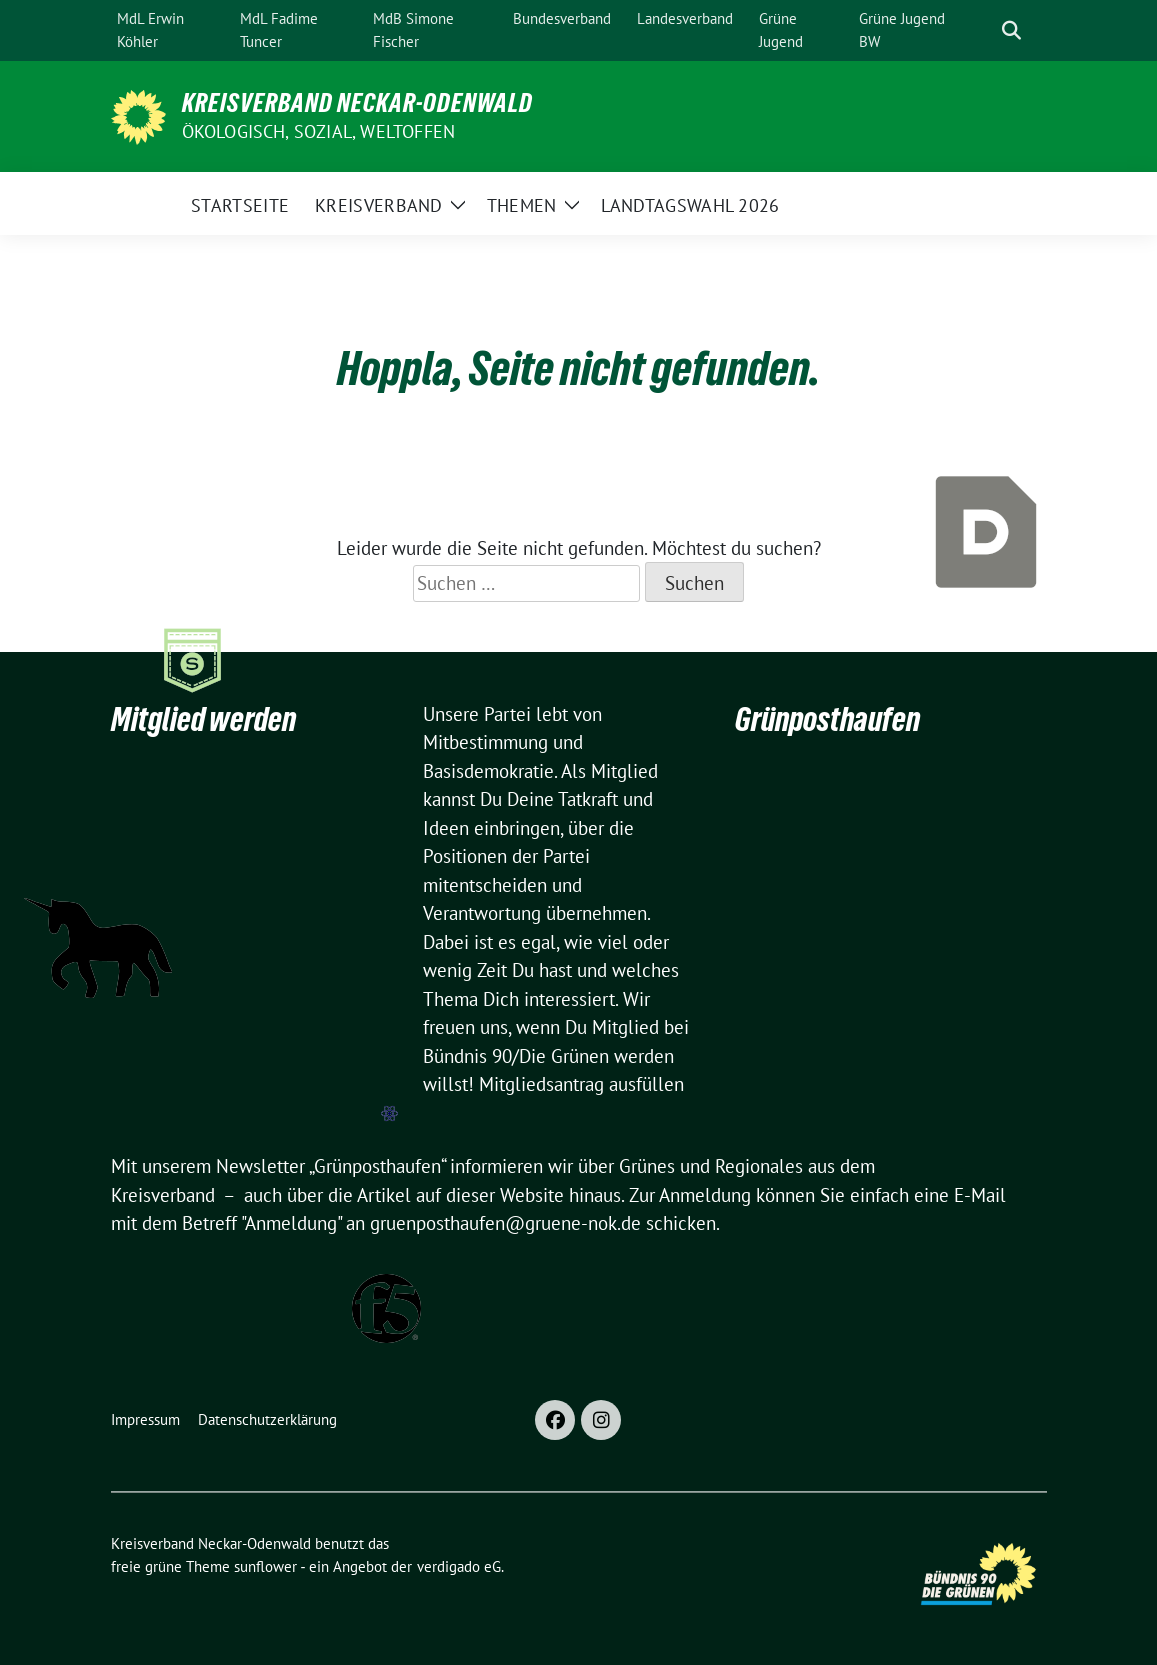 The width and height of the screenshot is (1157, 1665). I want to click on indicates a React.js application or component, so click(389, 1113).